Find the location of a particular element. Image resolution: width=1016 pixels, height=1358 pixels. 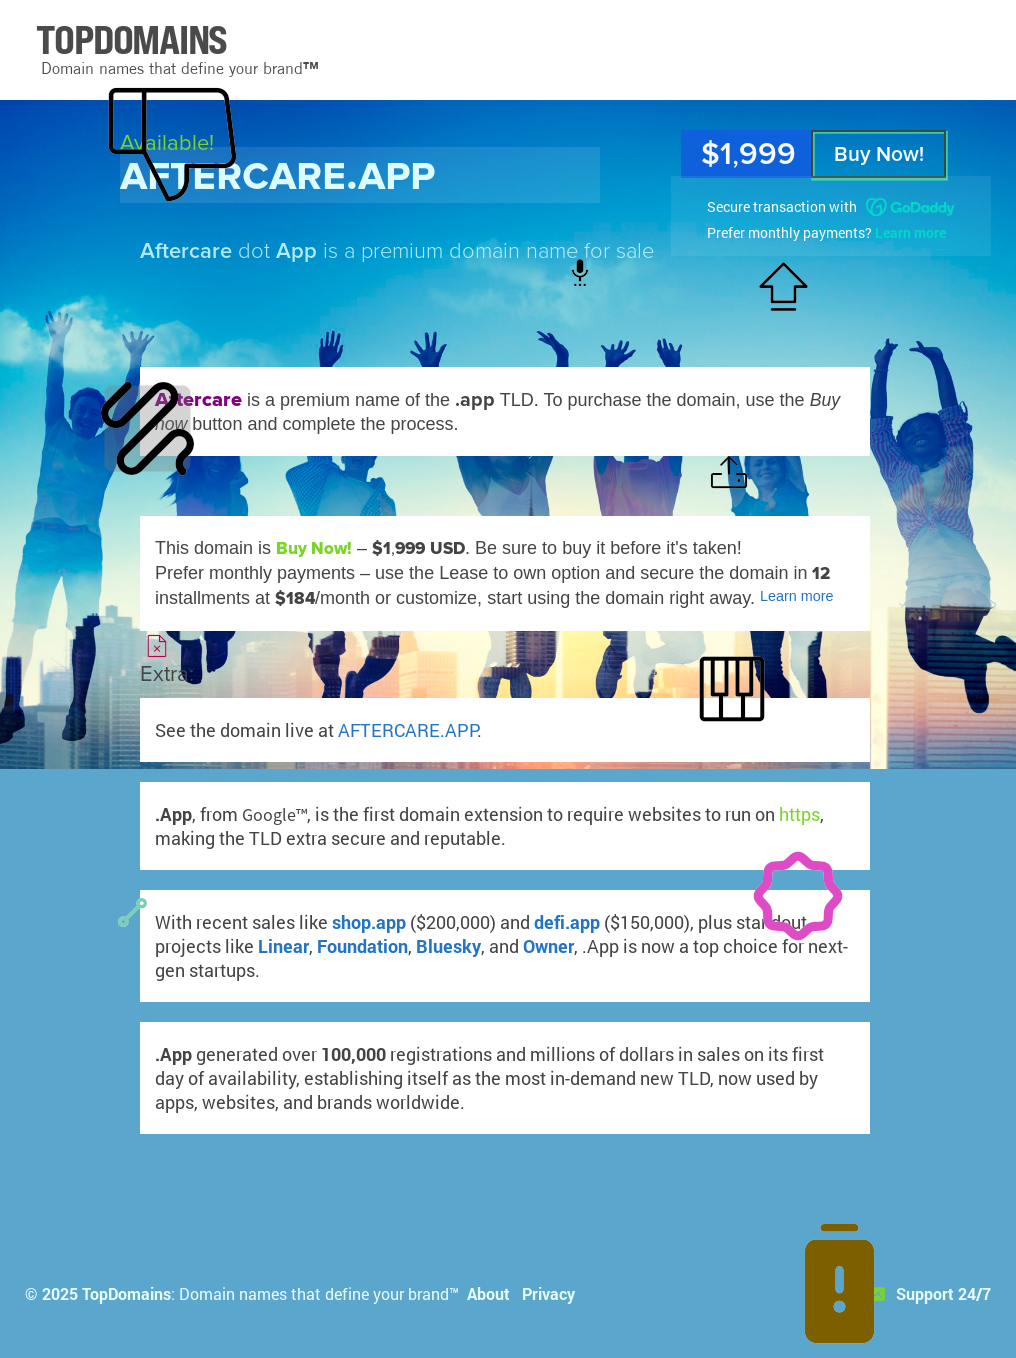

open music or piano app is located at coordinates (732, 689).